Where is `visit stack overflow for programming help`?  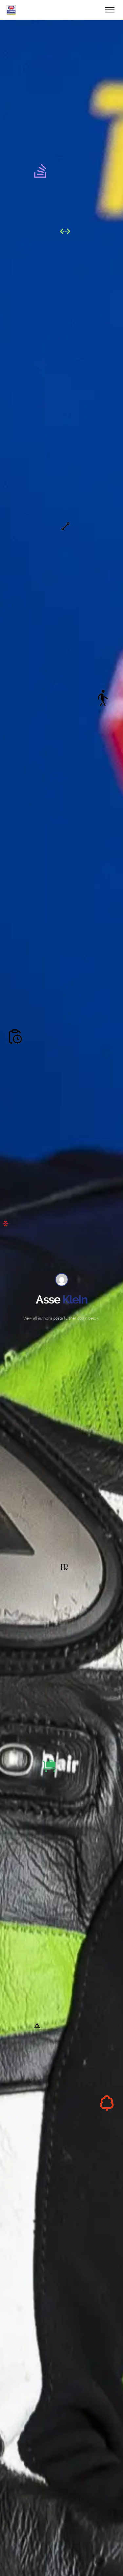
visit stack overflow for programming help is located at coordinates (40, 171).